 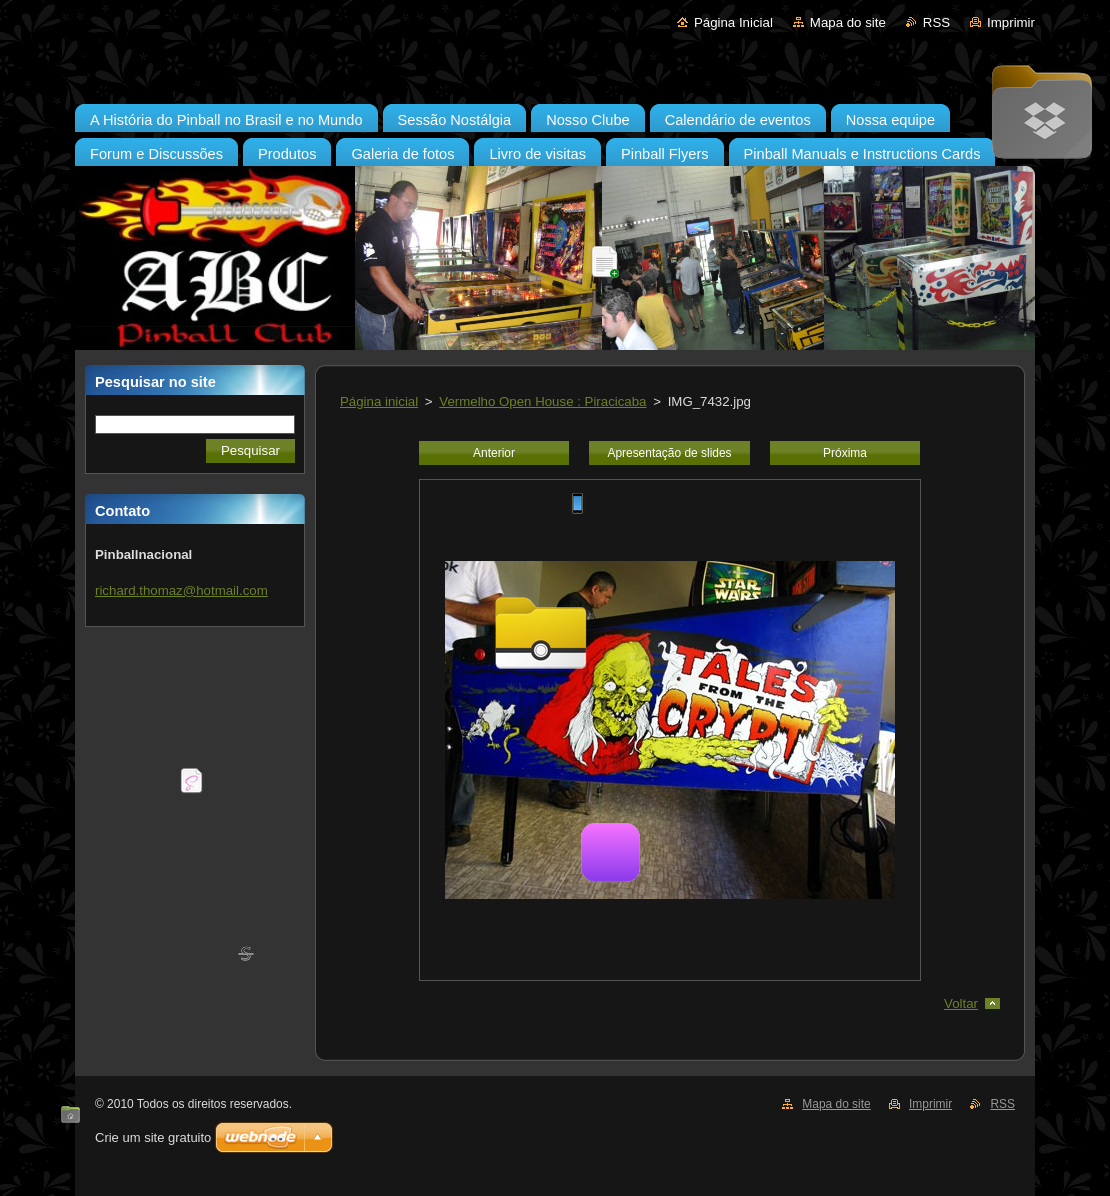 What do you see at coordinates (604, 261) in the screenshot?
I see `create a new text document` at bounding box center [604, 261].